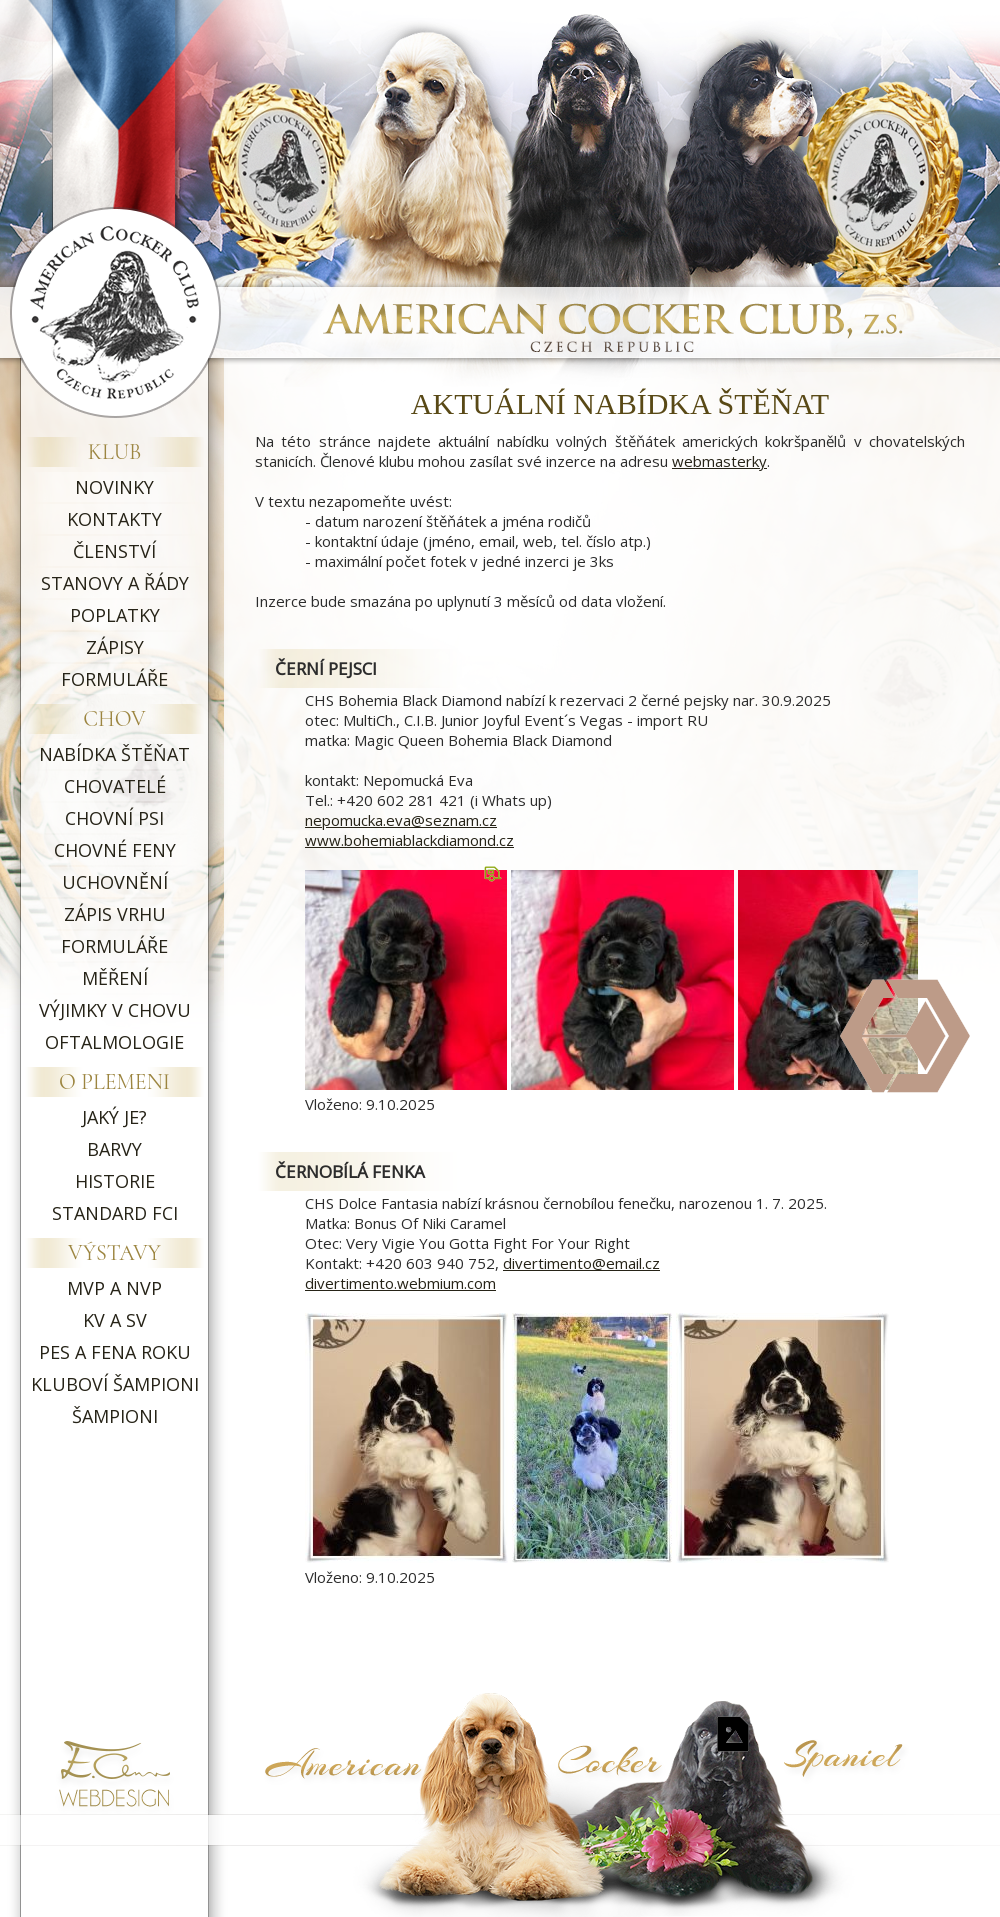 This screenshot has height=1917, width=1000. What do you see at coordinates (492, 873) in the screenshot?
I see `view caravan or RV rental options` at bounding box center [492, 873].